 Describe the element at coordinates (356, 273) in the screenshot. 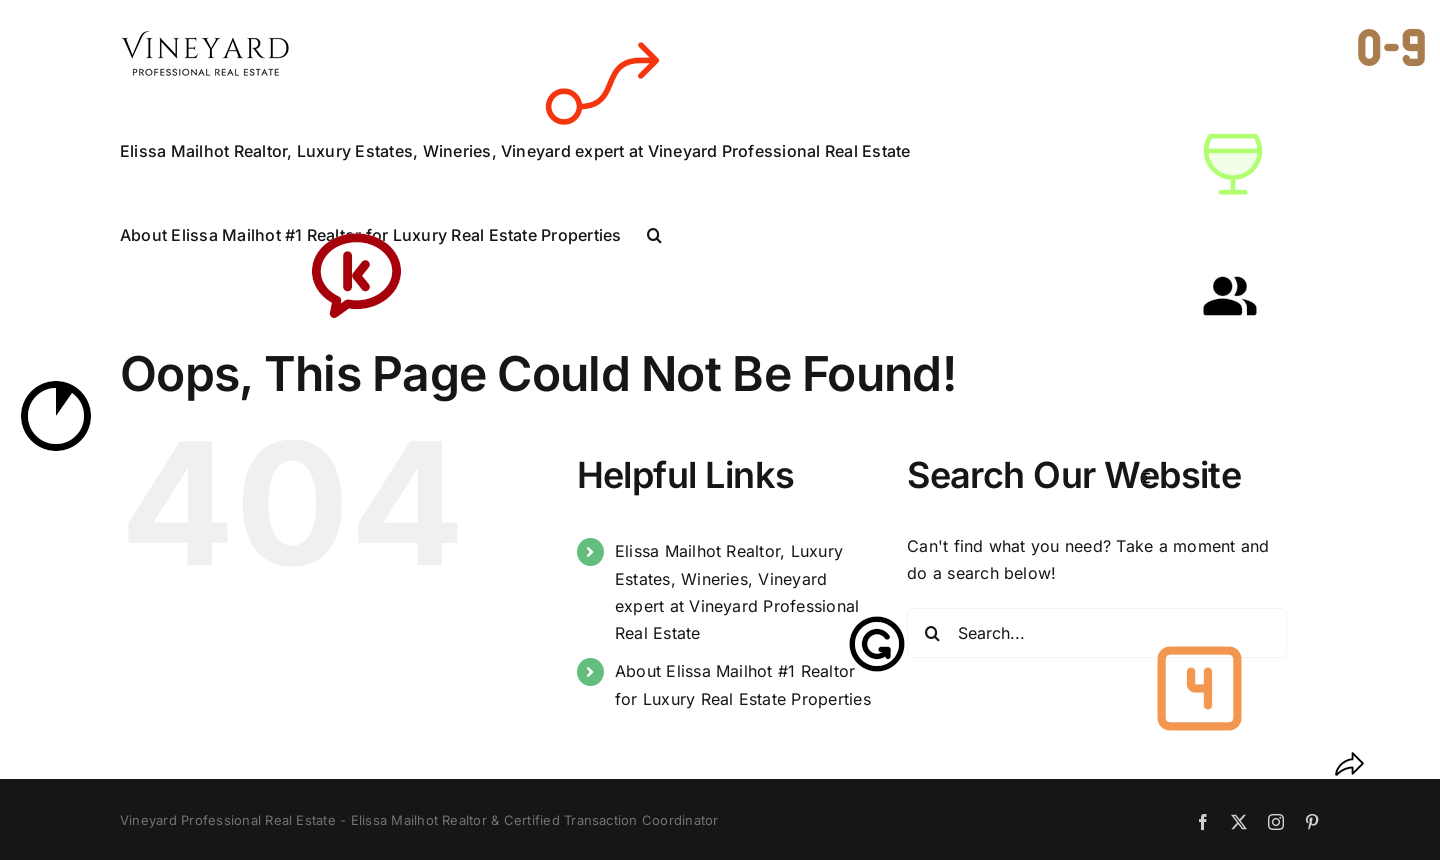

I see `open KakaoTalk messaging app` at that location.